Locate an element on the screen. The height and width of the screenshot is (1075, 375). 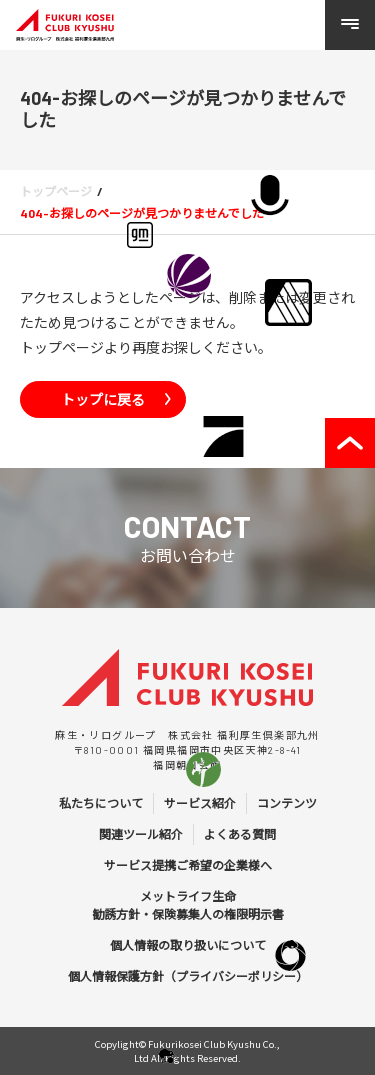
general motors company logo is located at coordinates (140, 235).